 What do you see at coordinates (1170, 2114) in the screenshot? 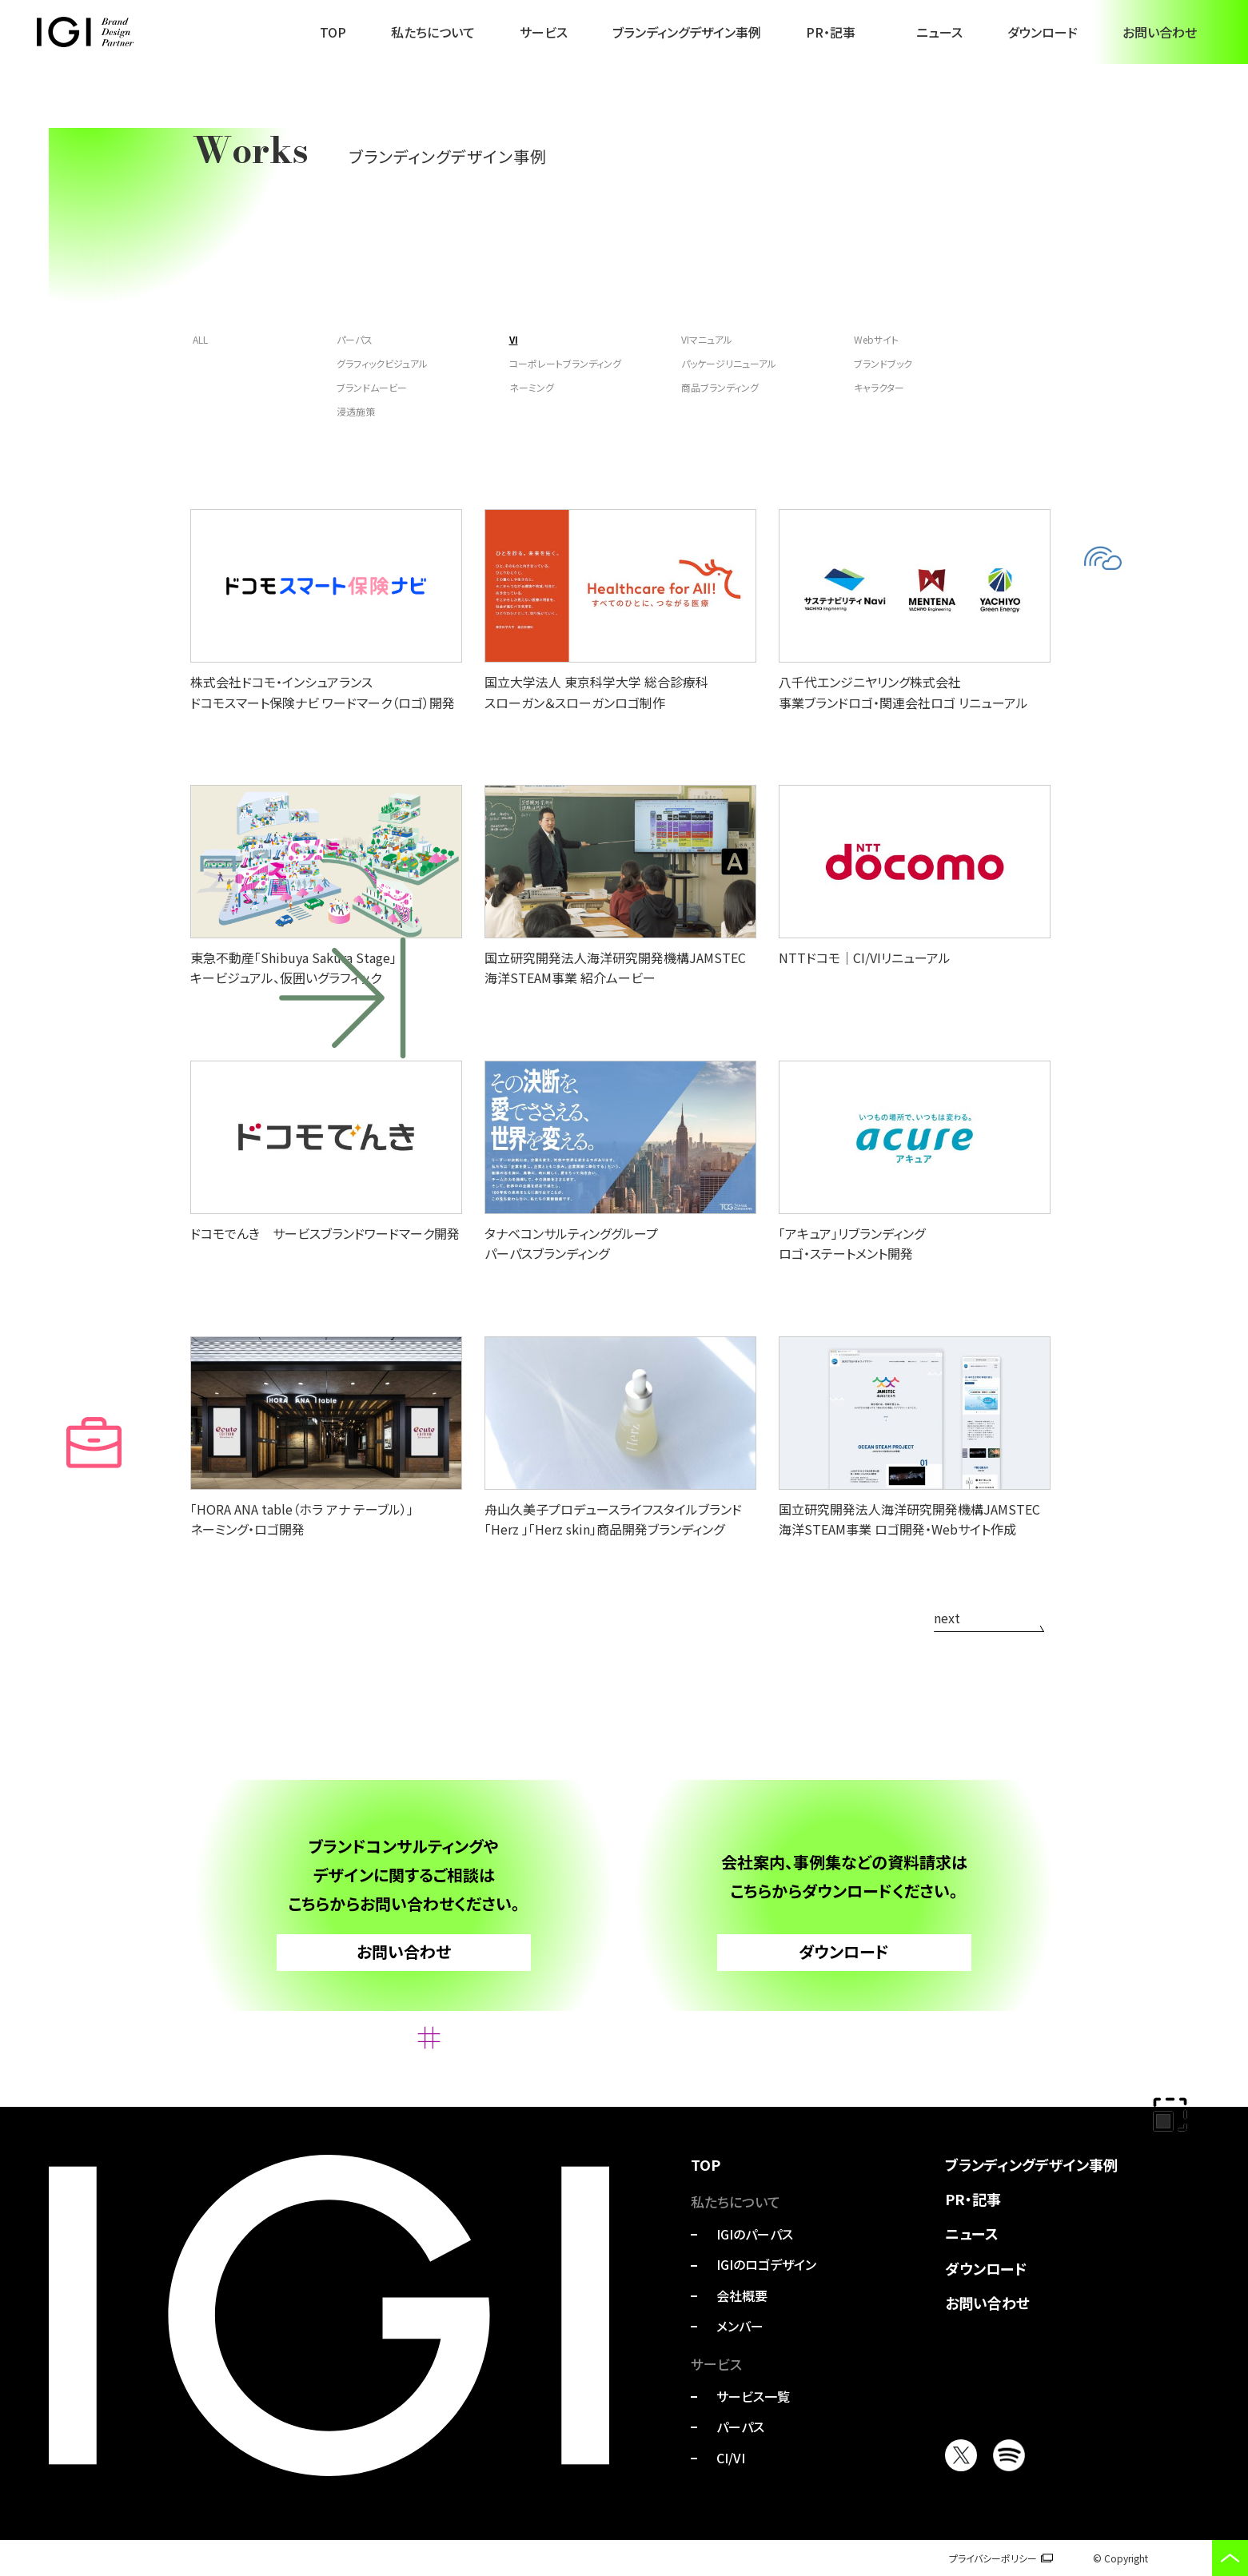
I see `resize an element or window` at bounding box center [1170, 2114].